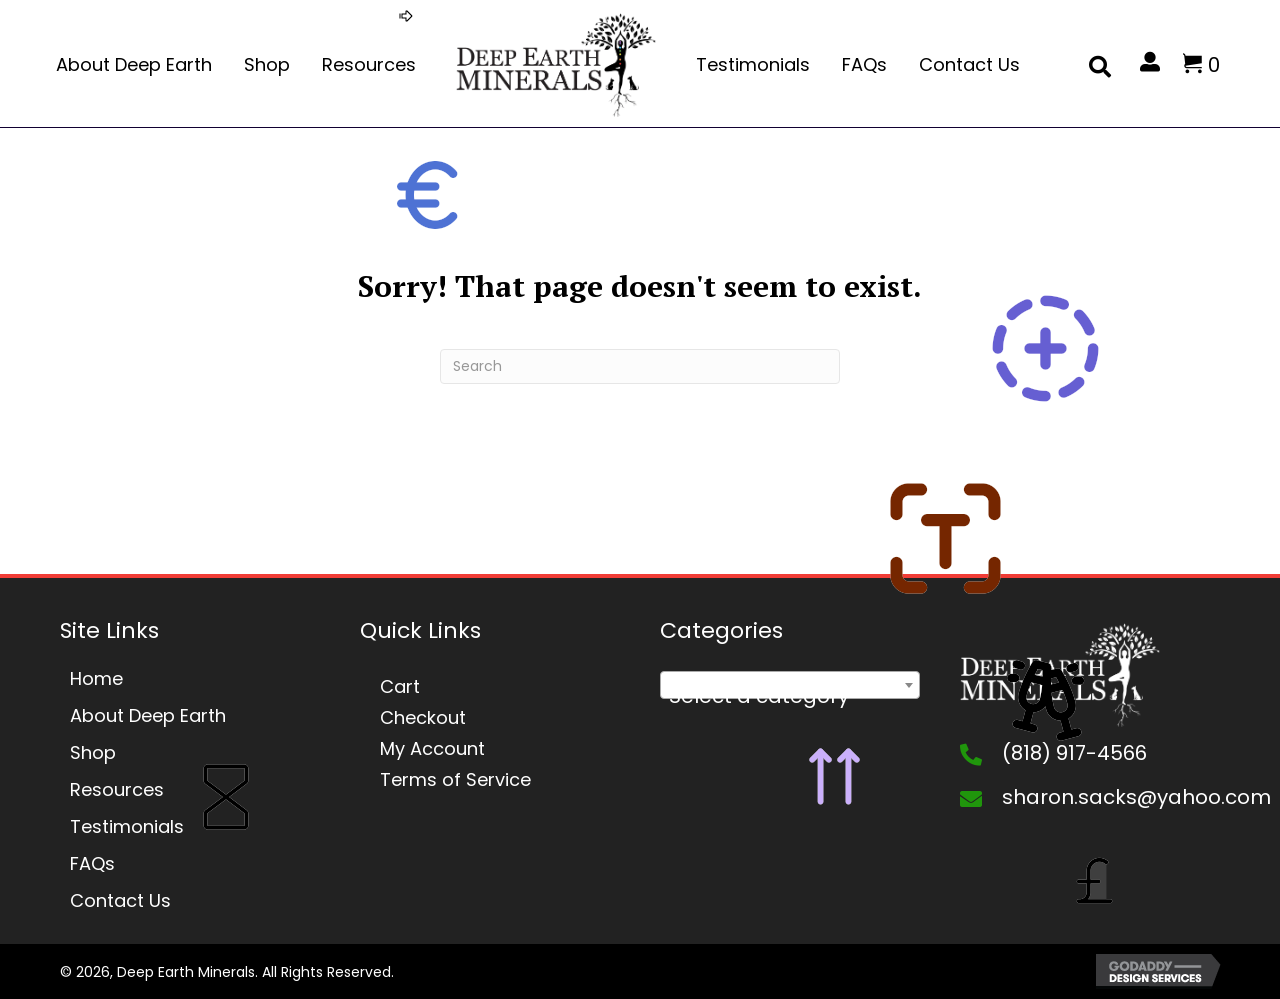 The height and width of the screenshot is (999, 1280). I want to click on scan image to extract text, so click(945, 538).